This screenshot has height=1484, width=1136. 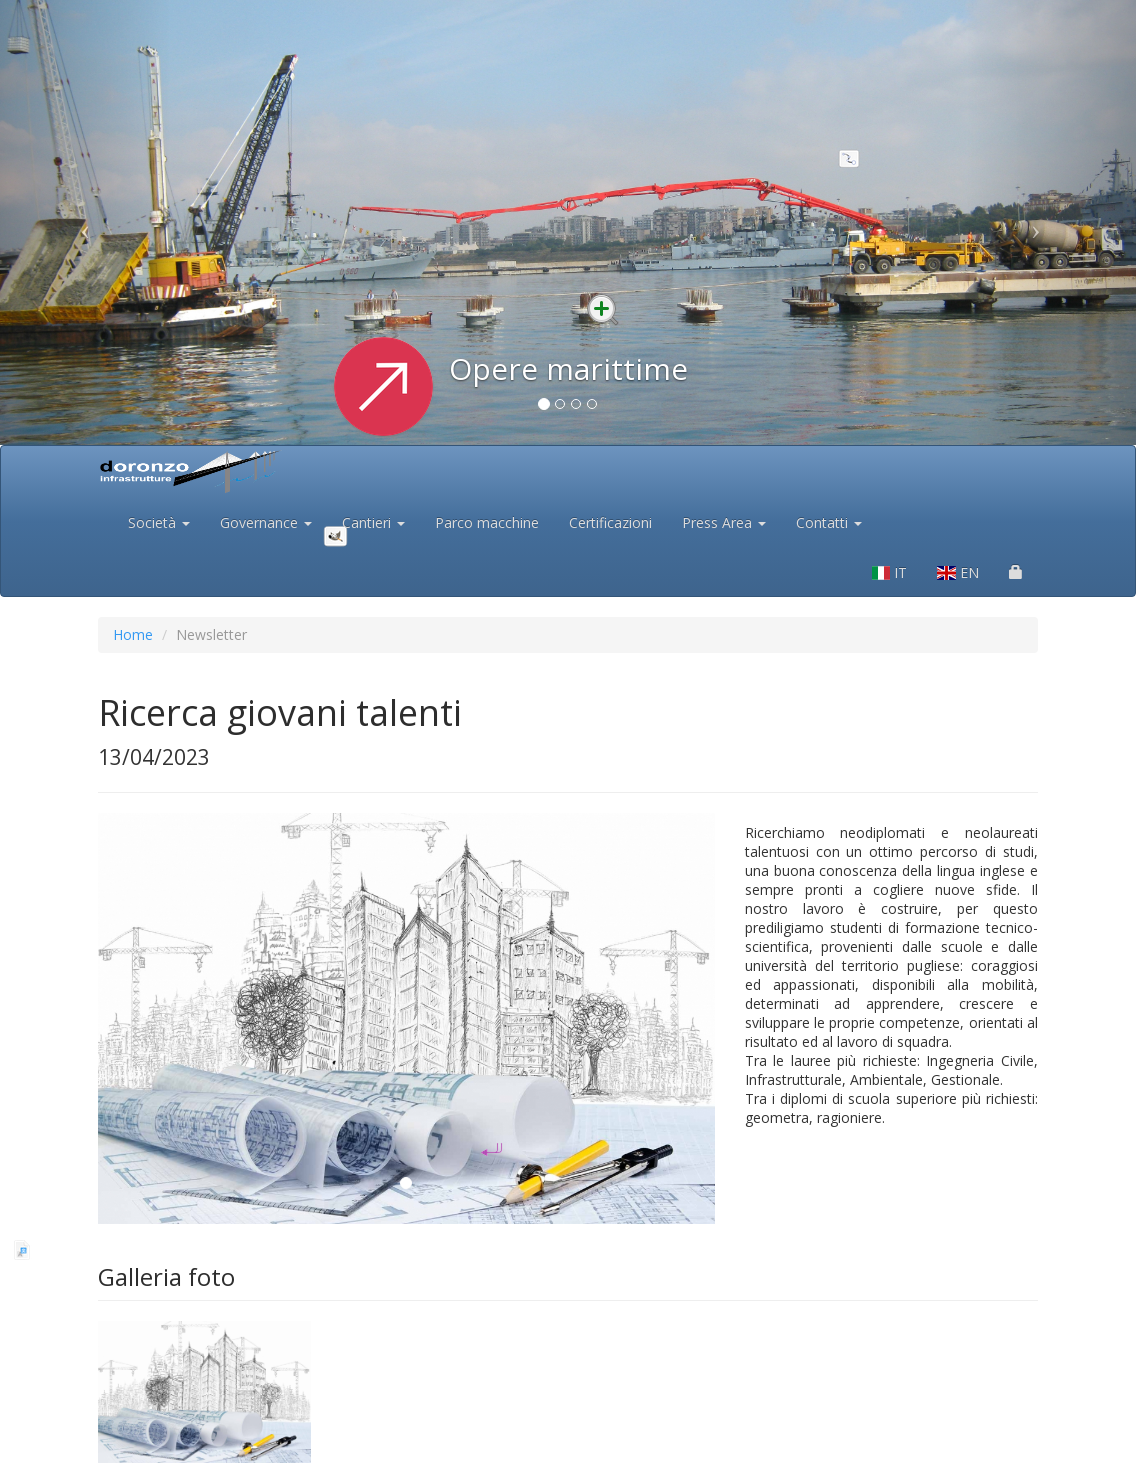 What do you see at coordinates (335, 535) in the screenshot?
I see `compressed GIMP project file` at bounding box center [335, 535].